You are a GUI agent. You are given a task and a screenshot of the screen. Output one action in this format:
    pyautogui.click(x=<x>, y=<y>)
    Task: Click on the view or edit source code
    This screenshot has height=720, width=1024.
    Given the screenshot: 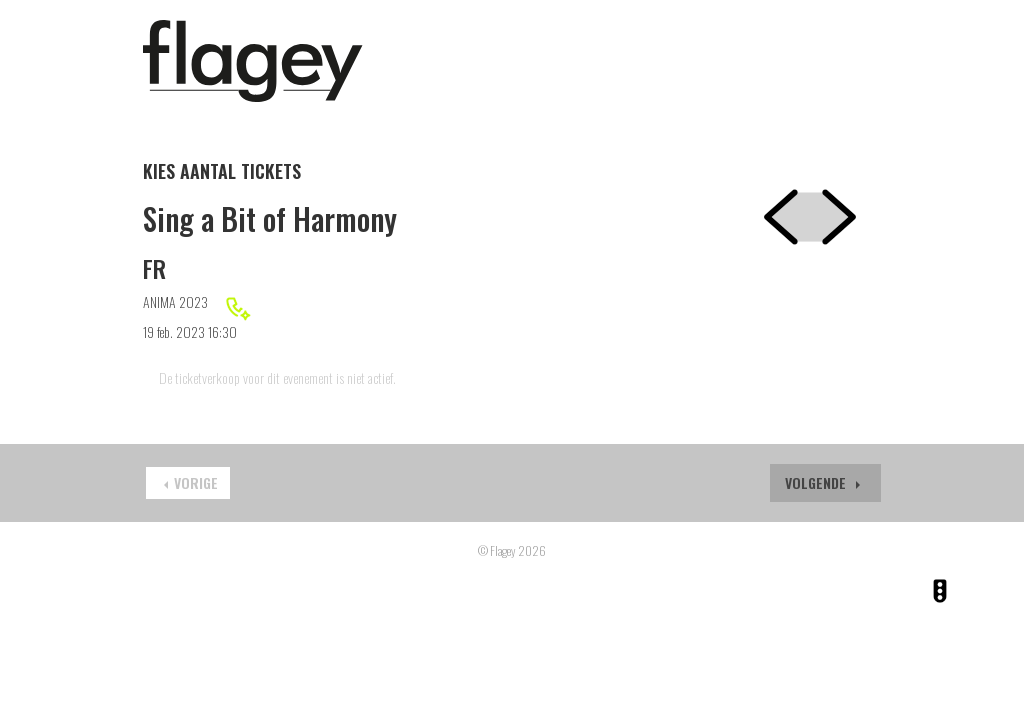 What is the action you would take?
    pyautogui.click(x=810, y=217)
    